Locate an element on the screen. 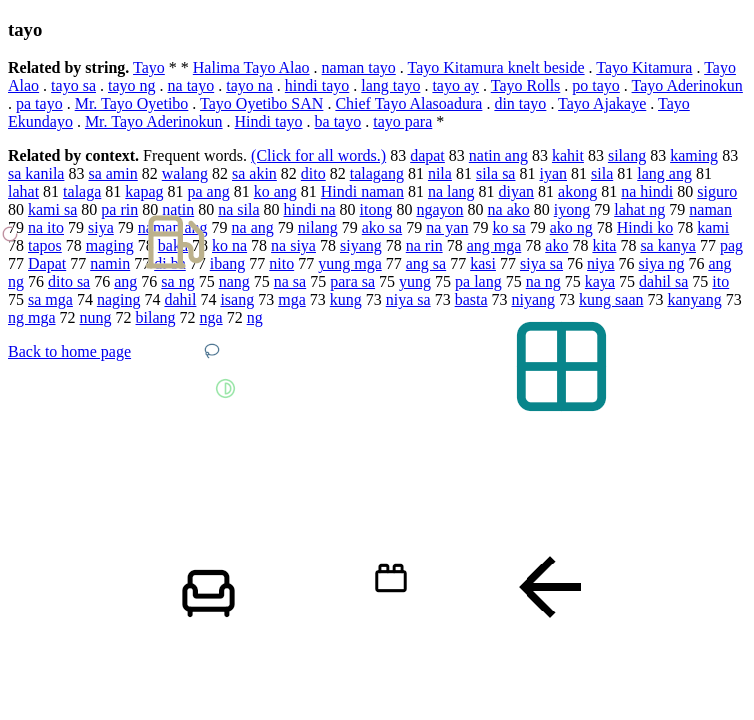 This screenshot has width=754, height=720. access building blocks or modular components is located at coordinates (391, 578).